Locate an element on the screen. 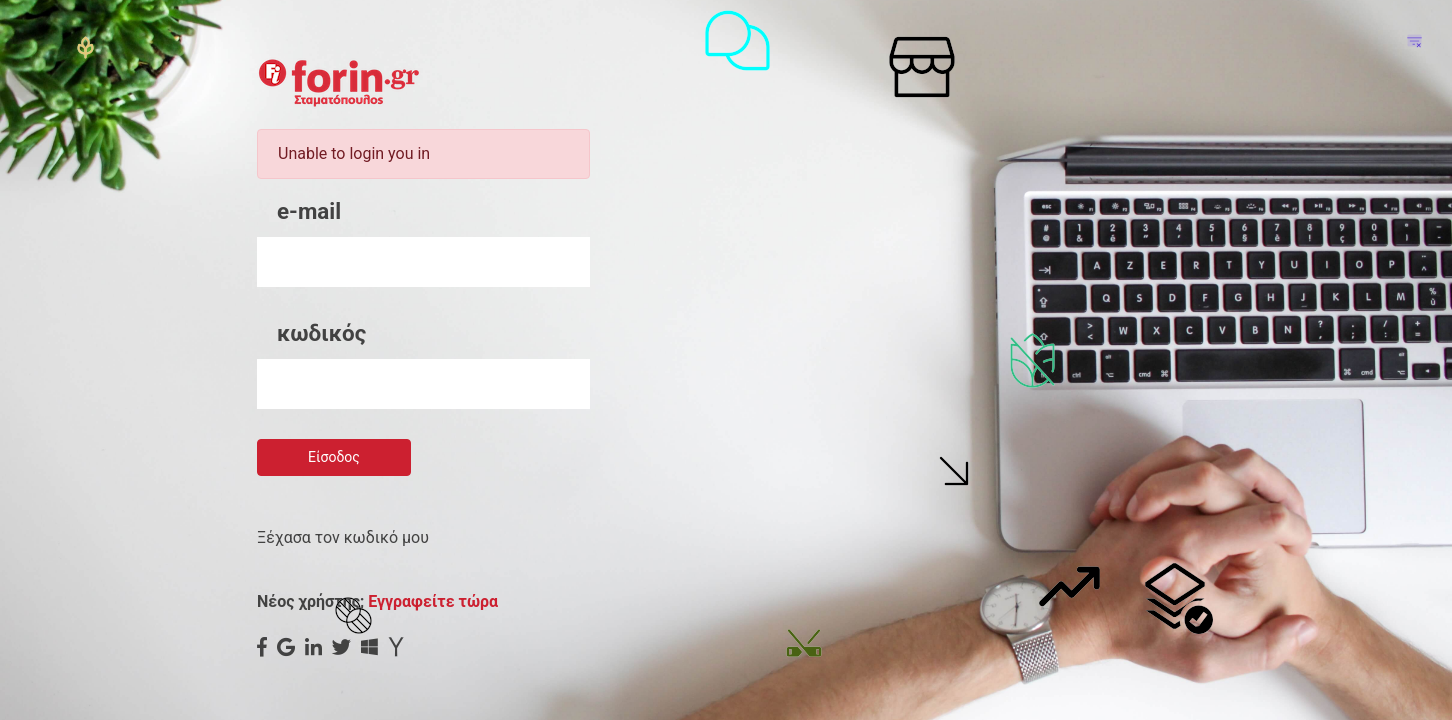  browse the online store or marketplace is located at coordinates (922, 67).